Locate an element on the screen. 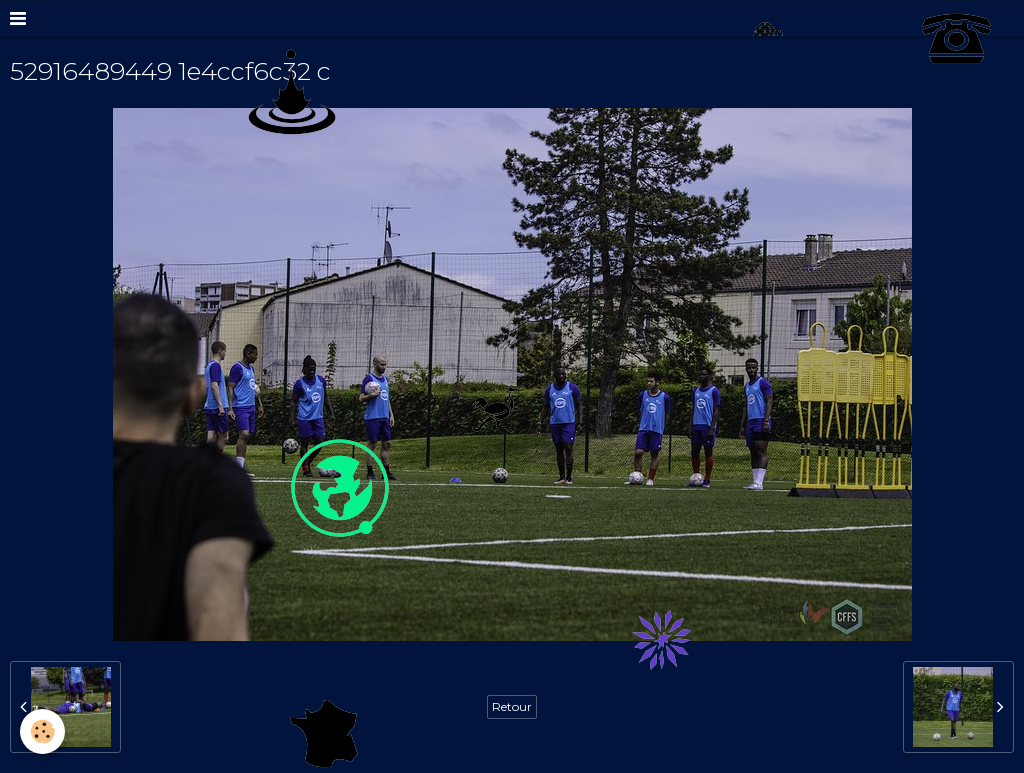 The image size is (1024, 773). ostrich character or animal in a game is located at coordinates (495, 410).